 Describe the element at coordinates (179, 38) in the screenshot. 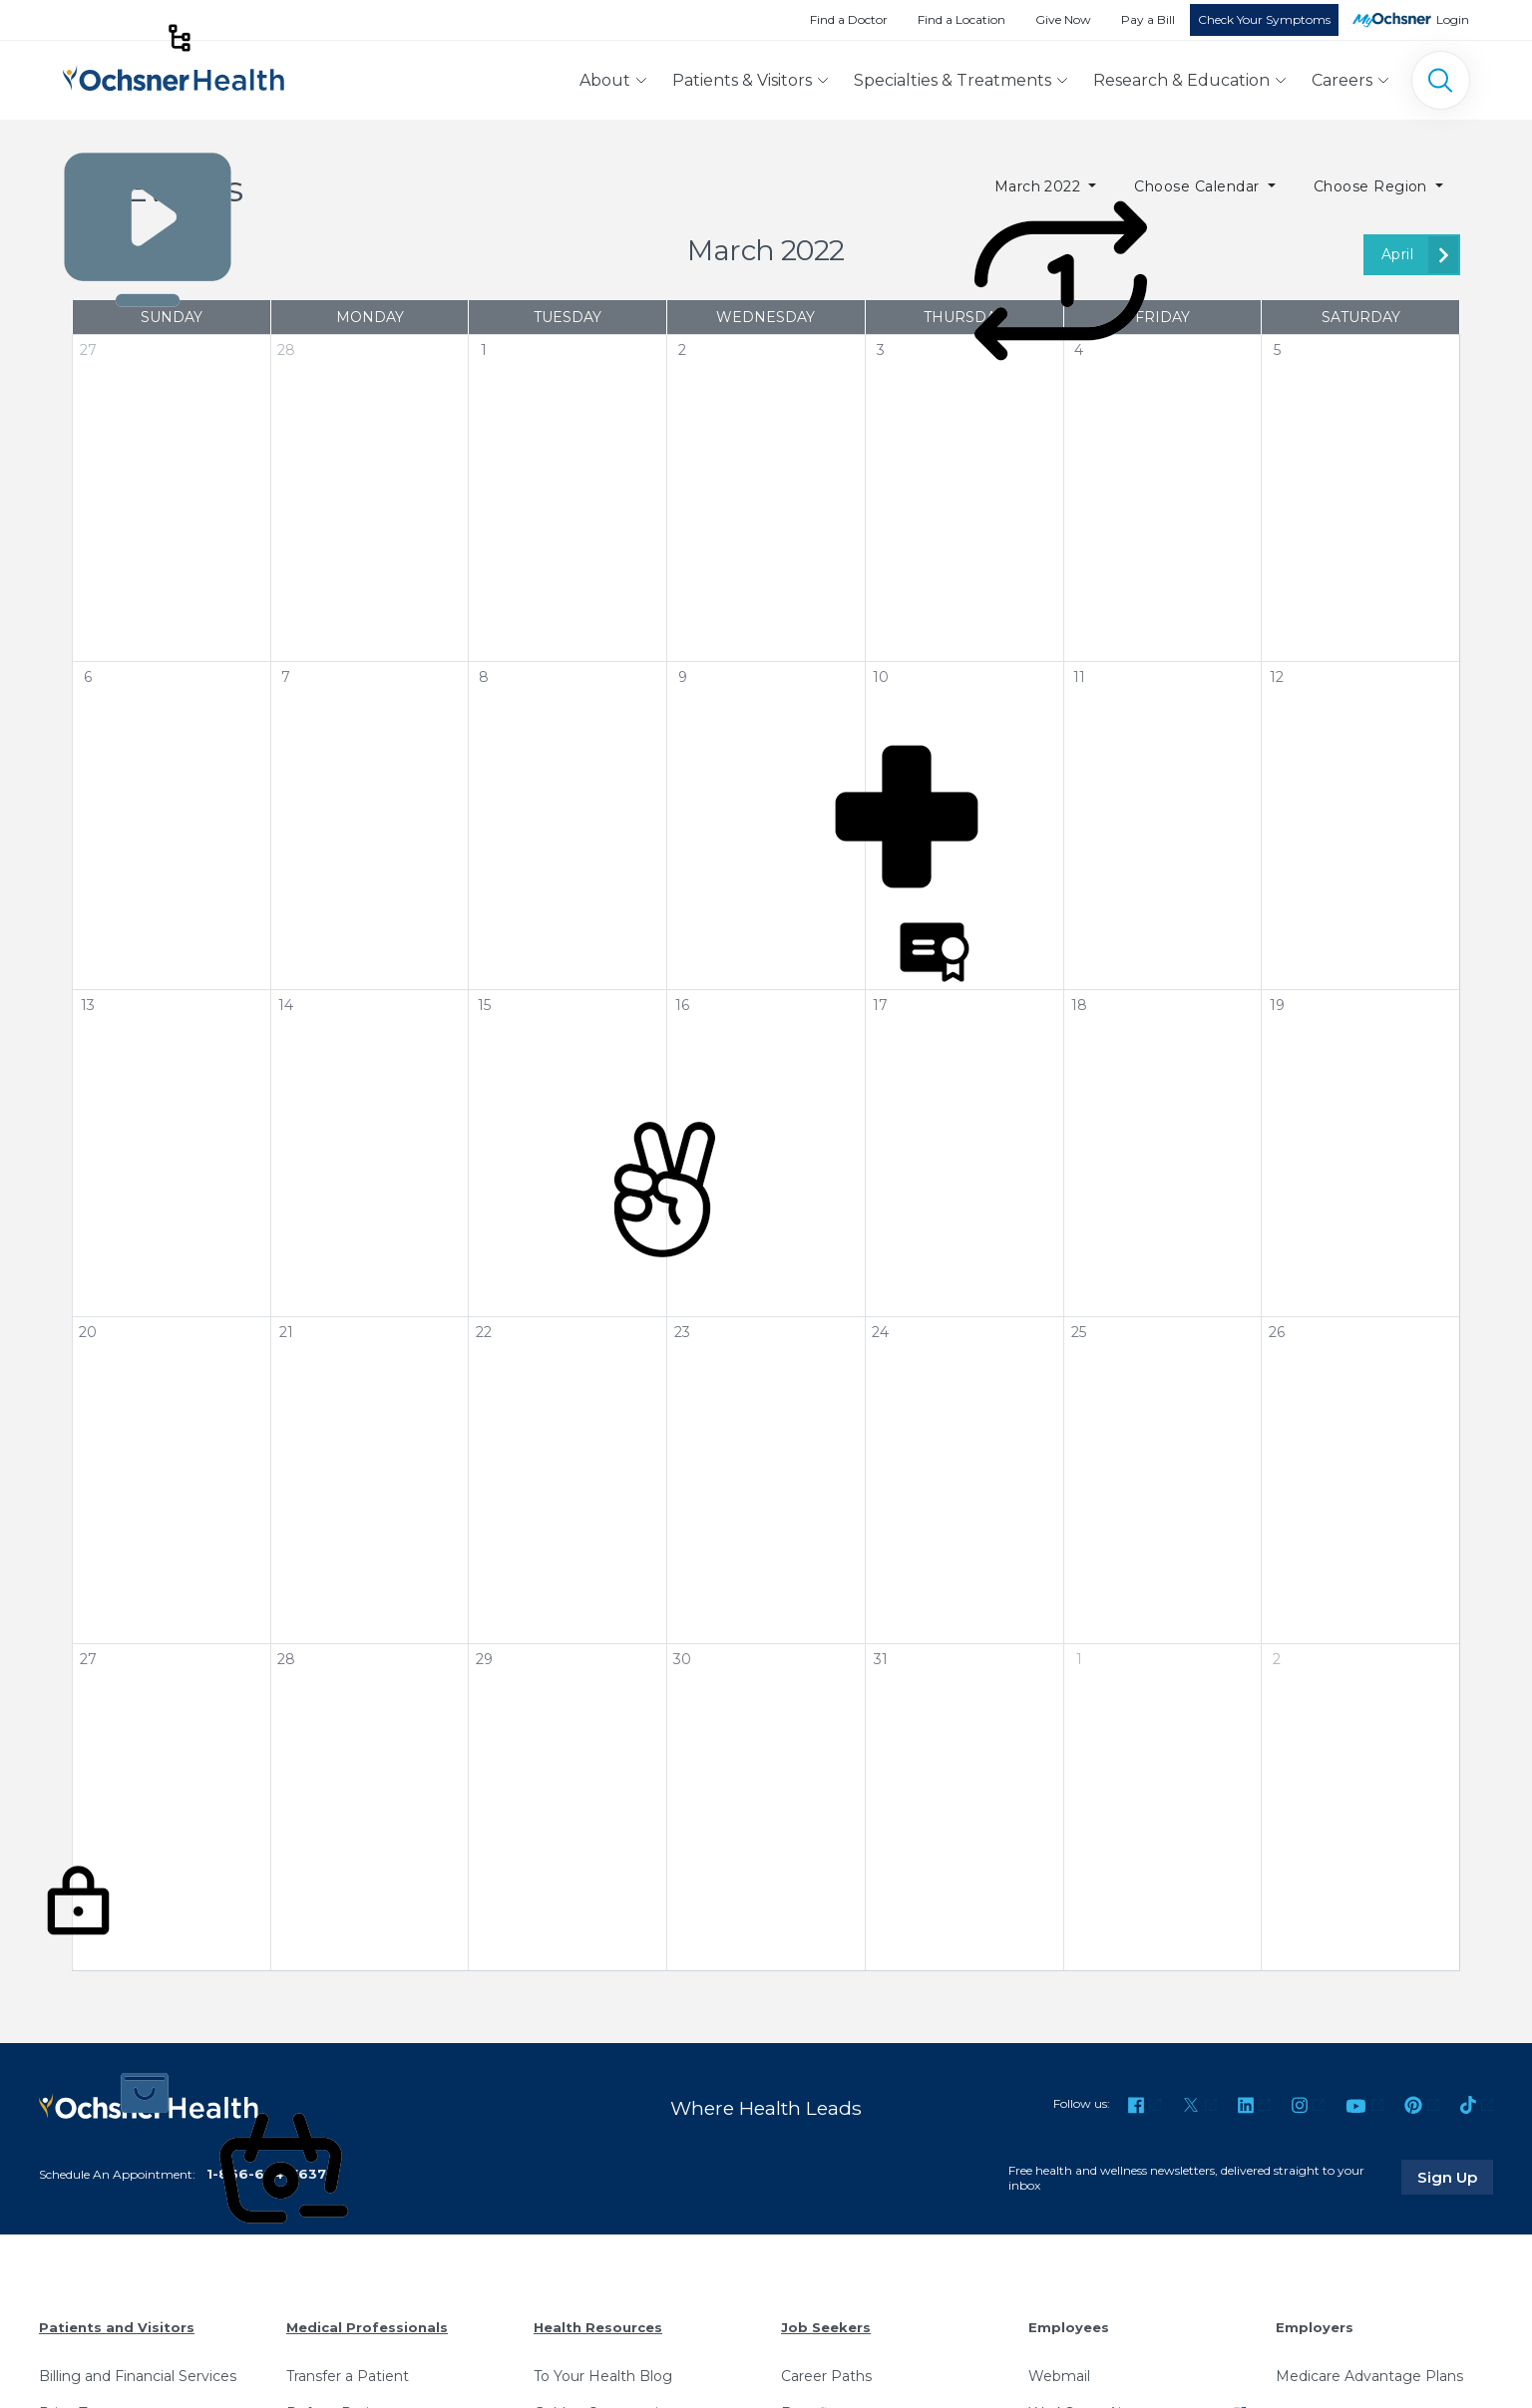

I see `view hierarchical file or folder structure` at that location.